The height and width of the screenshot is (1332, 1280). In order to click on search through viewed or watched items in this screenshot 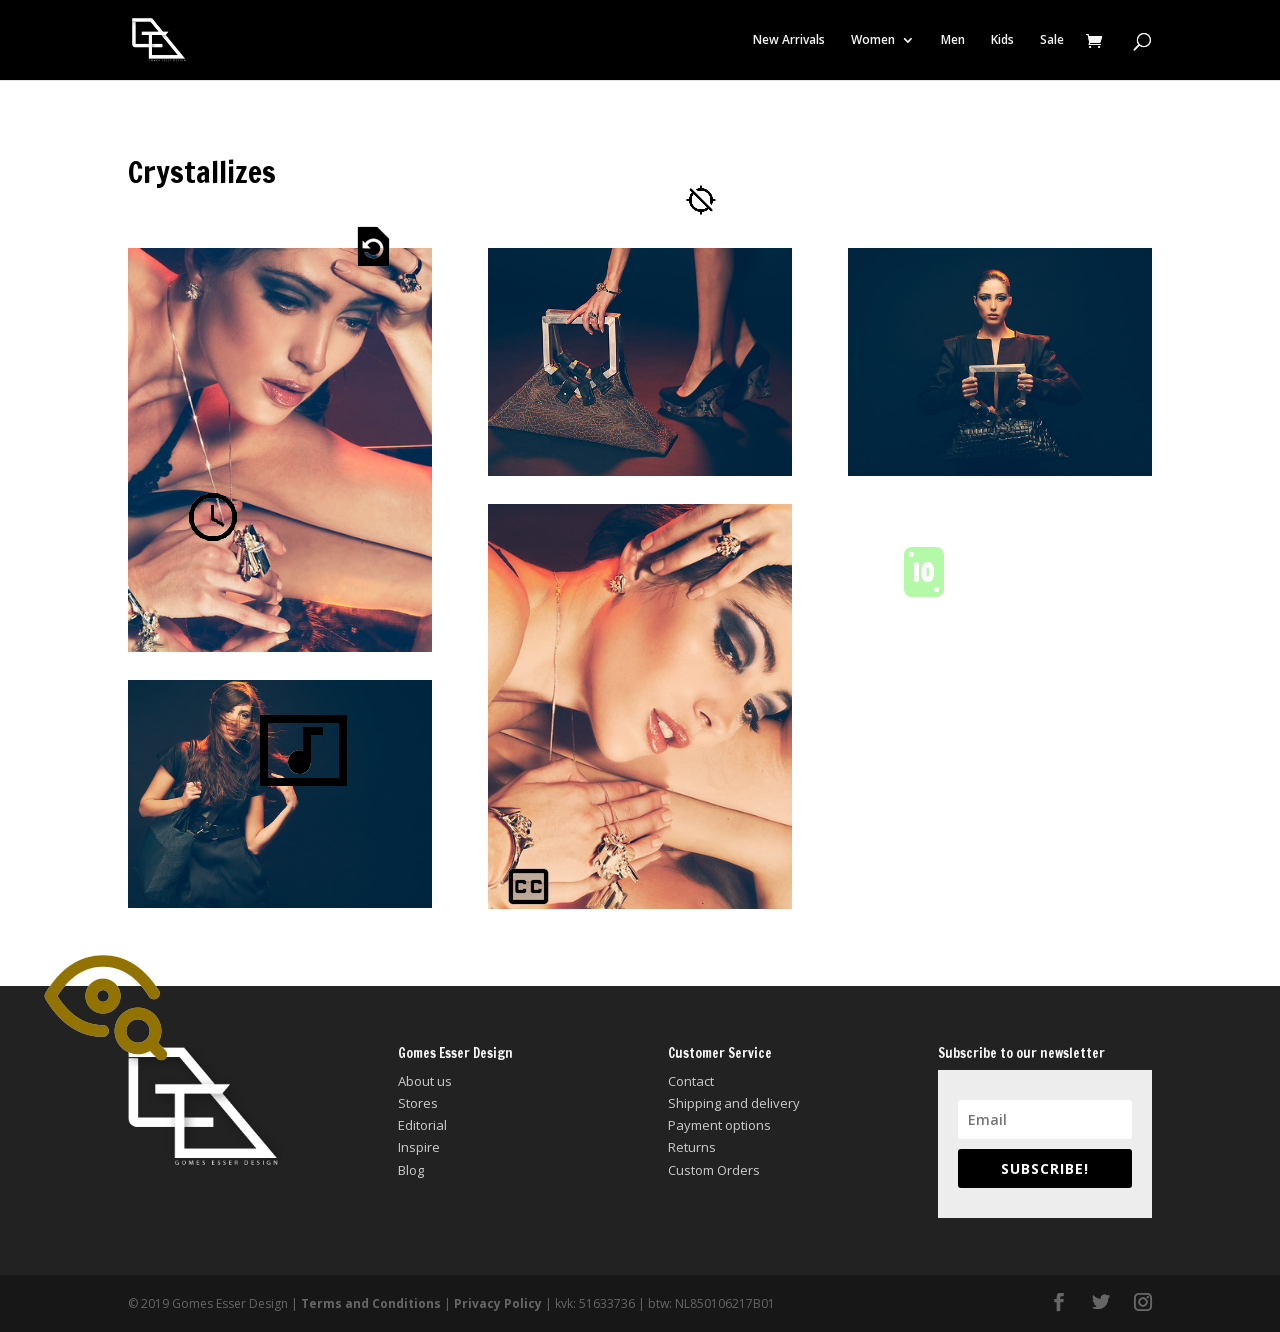, I will do `click(103, 996)`.